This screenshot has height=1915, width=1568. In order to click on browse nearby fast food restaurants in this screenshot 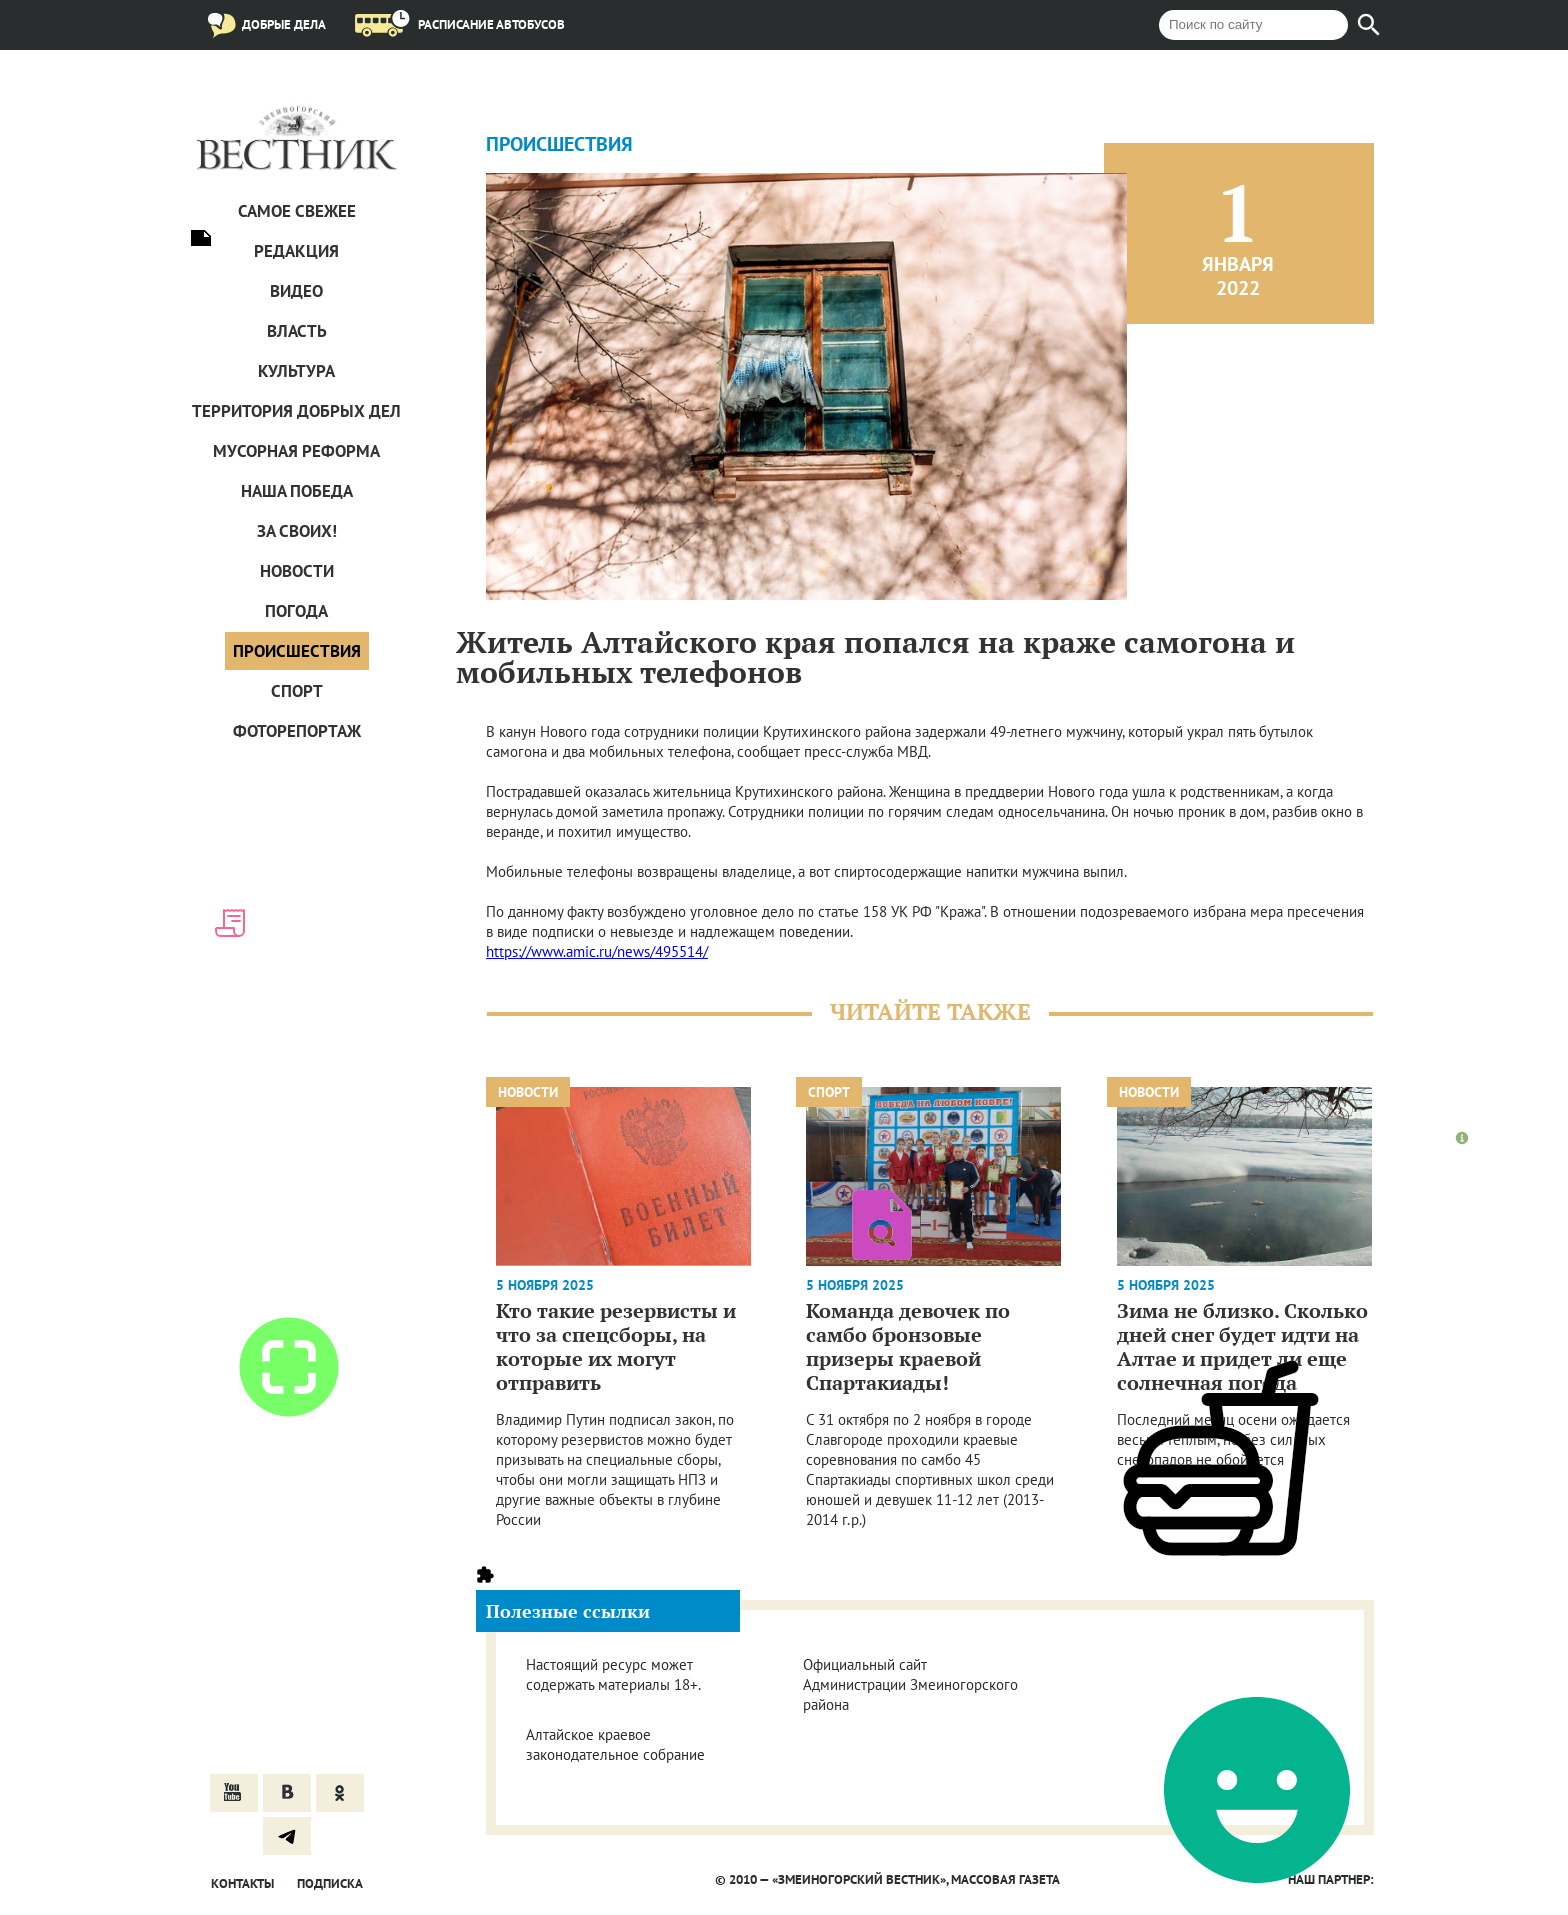, I will do `click(1221, 1458)`.